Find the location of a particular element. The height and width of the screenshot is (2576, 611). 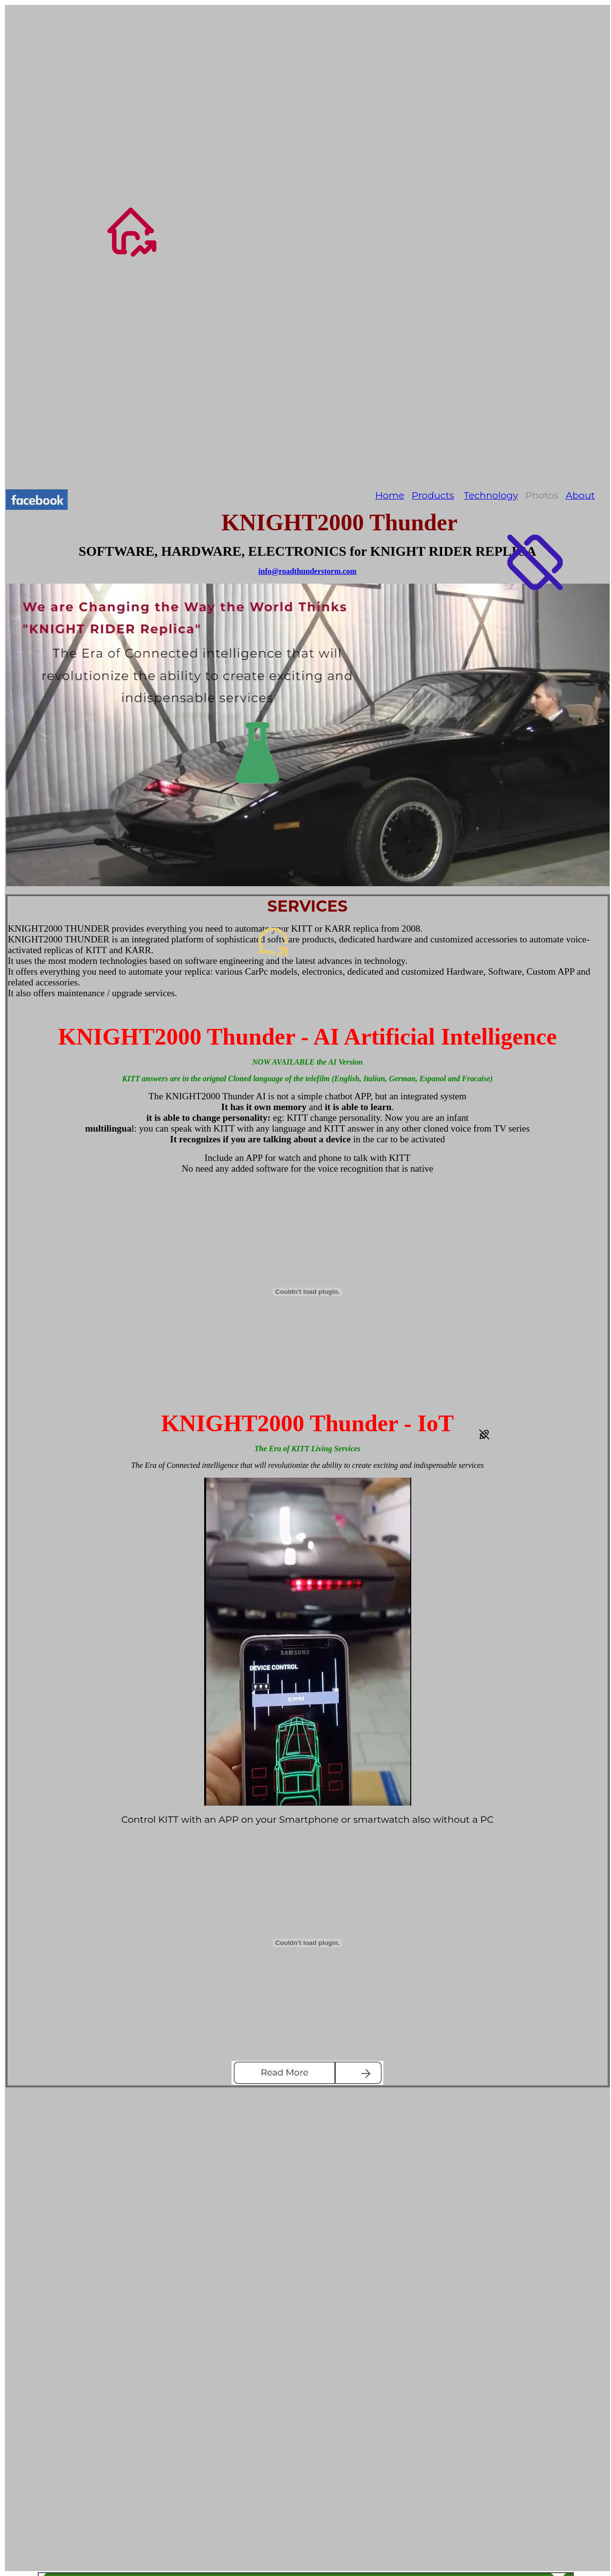

disable quick launch or boost feature is located at coordinates (484, 1434).